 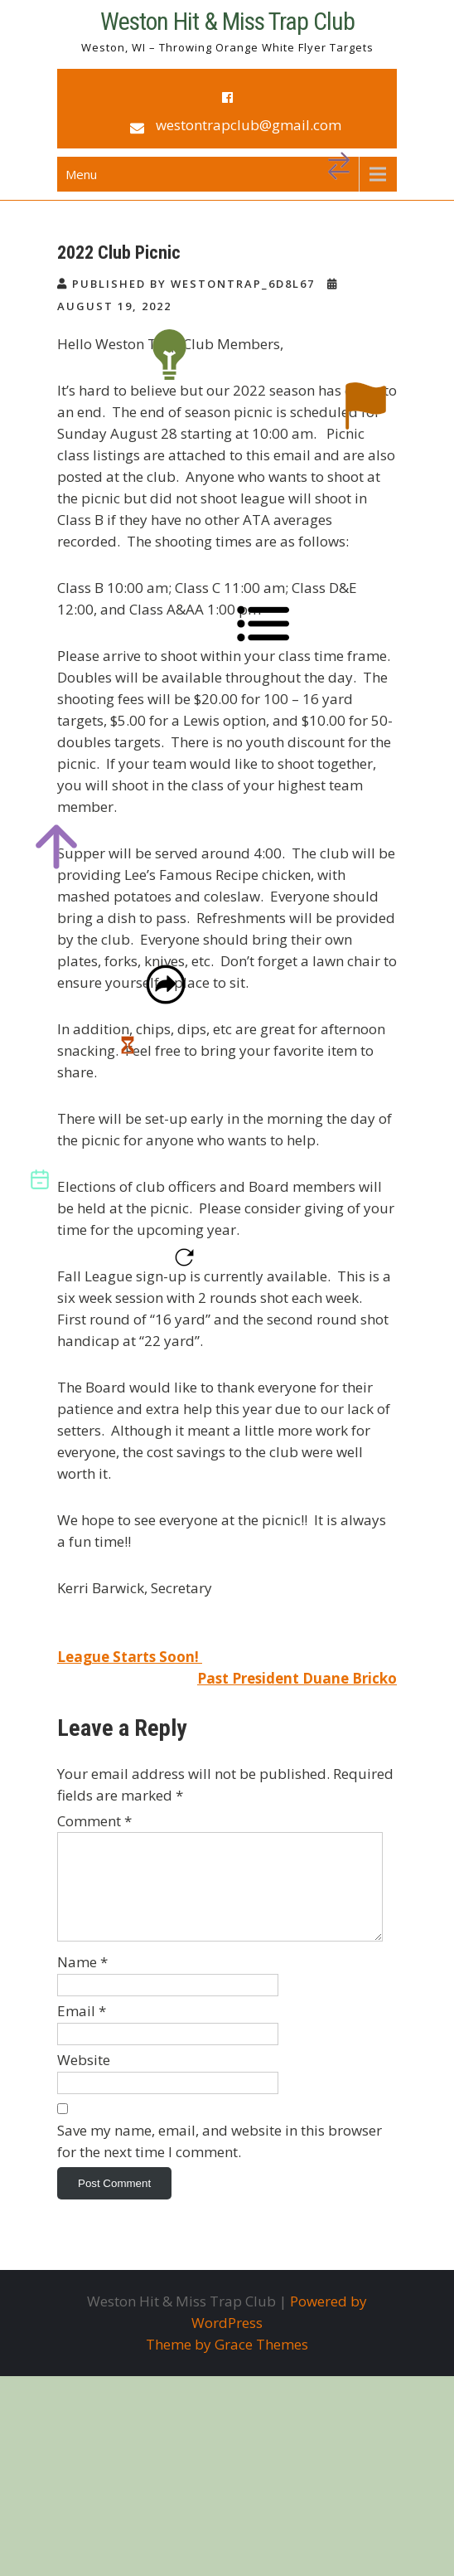 I want to click on indicates a process is in progress or loading, so click(x=128, y=1045).